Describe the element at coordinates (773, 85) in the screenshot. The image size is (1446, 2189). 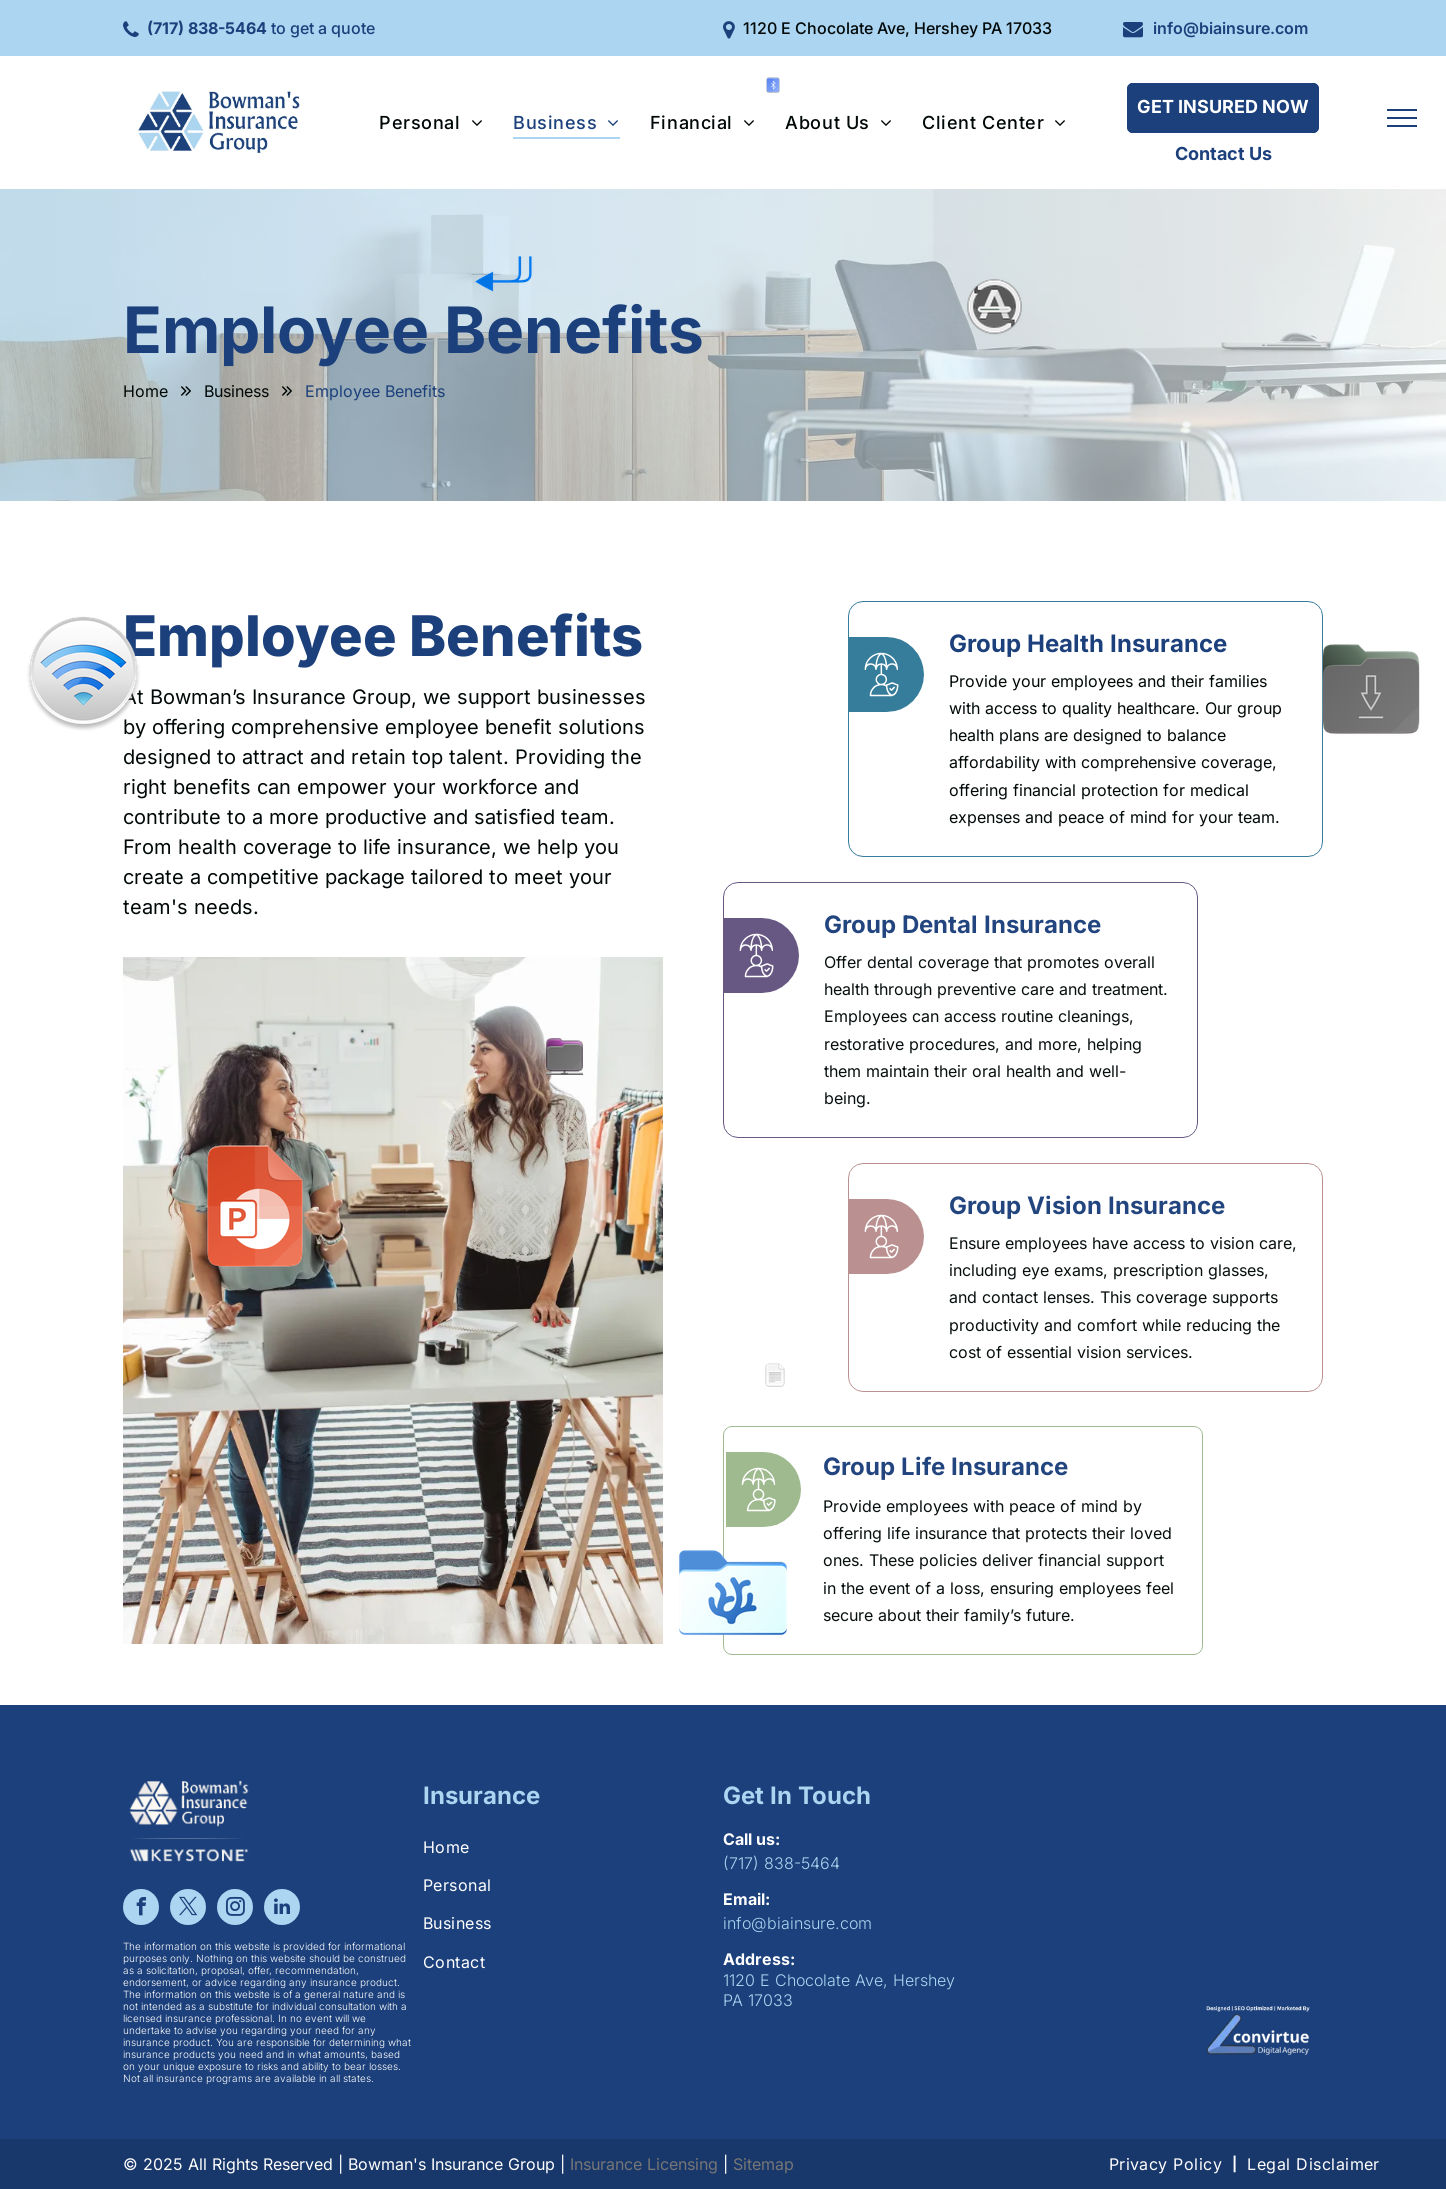
I see `access bluetooth settings` at that location.